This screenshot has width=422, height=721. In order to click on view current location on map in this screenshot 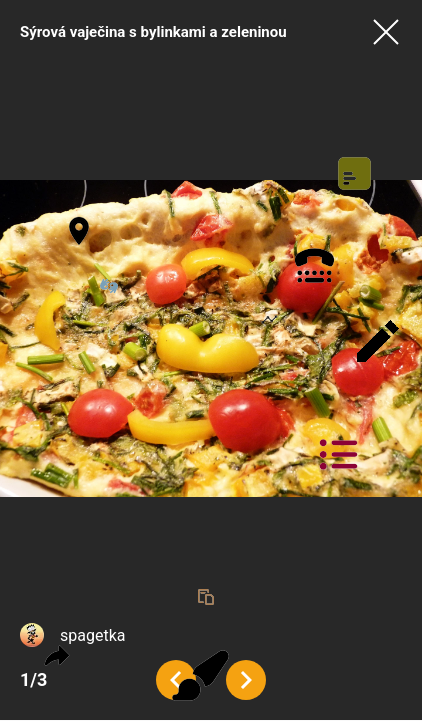, I will do `click(79, 231)`.